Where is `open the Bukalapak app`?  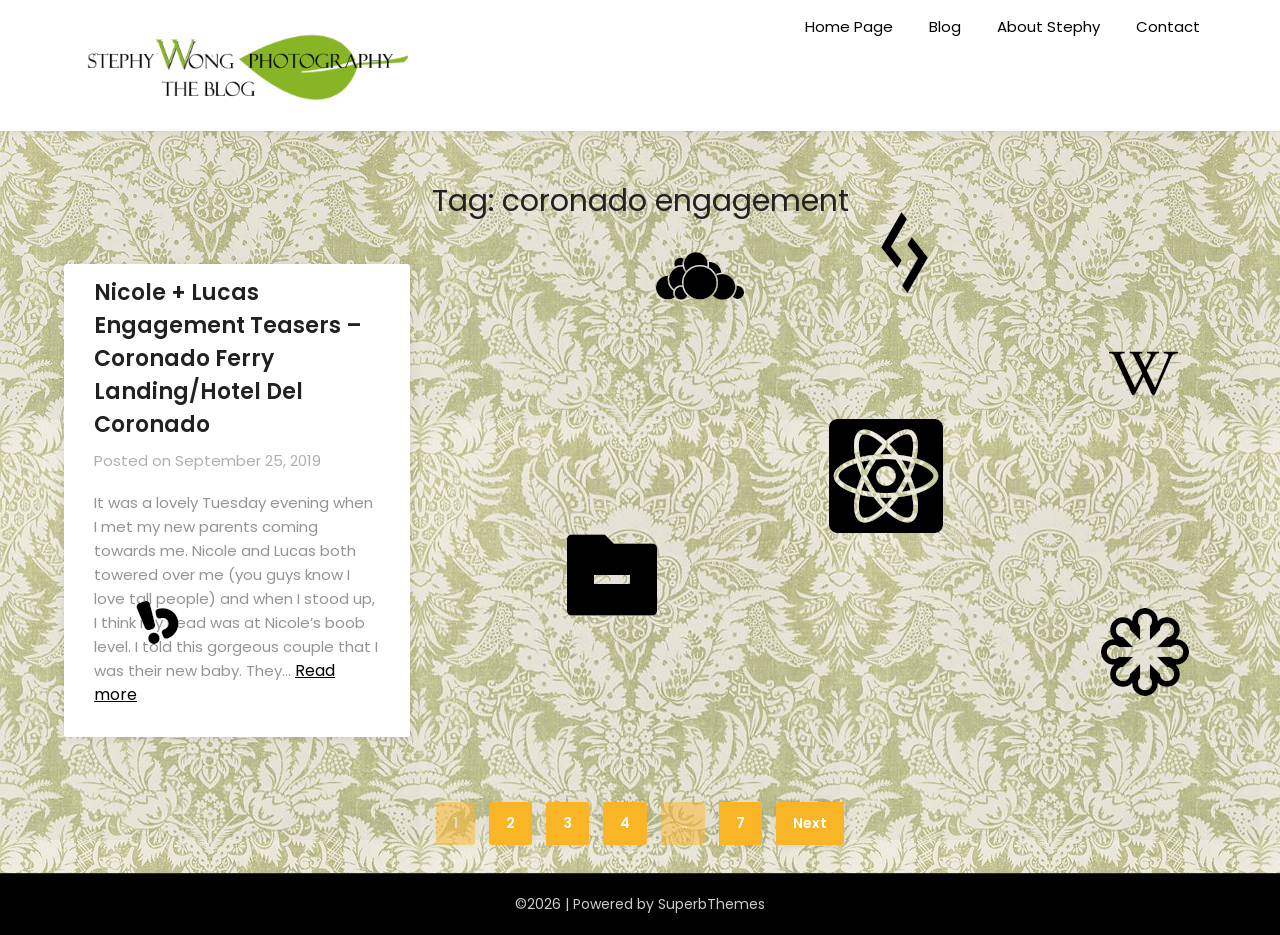
open the Bukalapak app is located at coordinates (157, 622).